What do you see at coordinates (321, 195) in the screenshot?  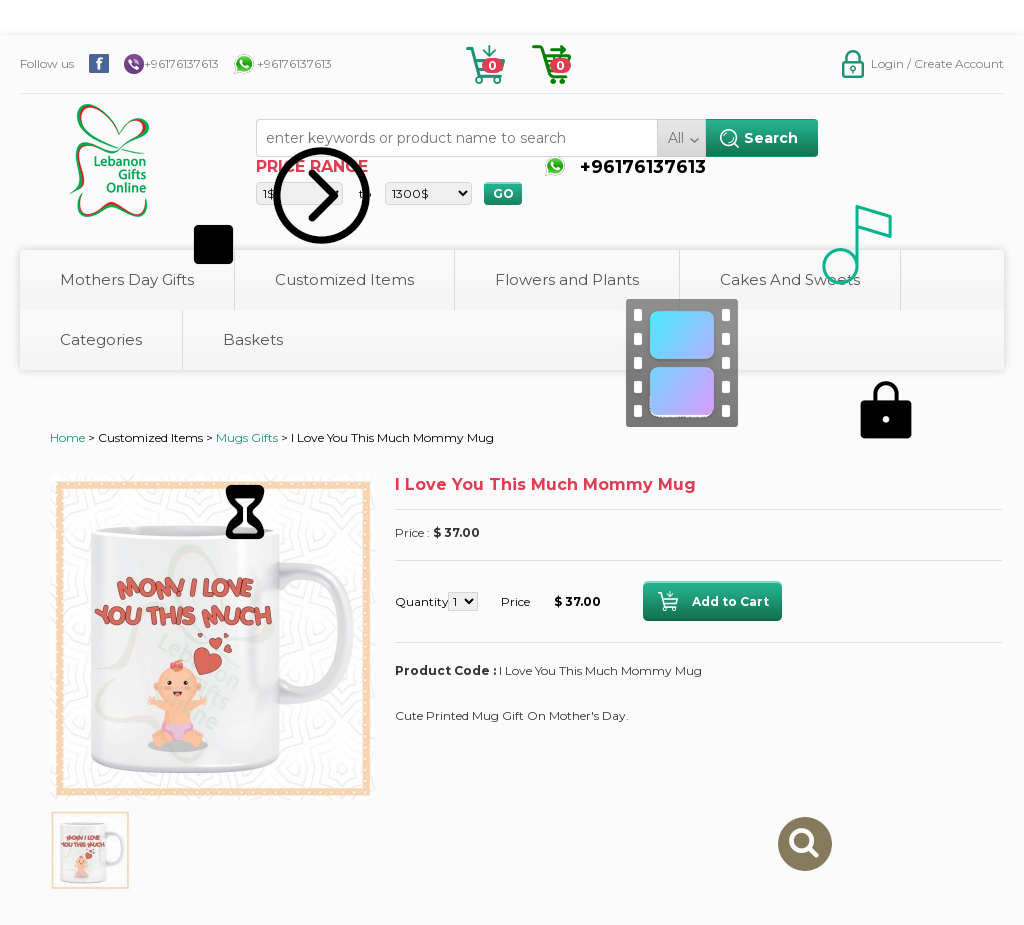 I see `navigate to the next item or screen` at bounding box center [321, 195].